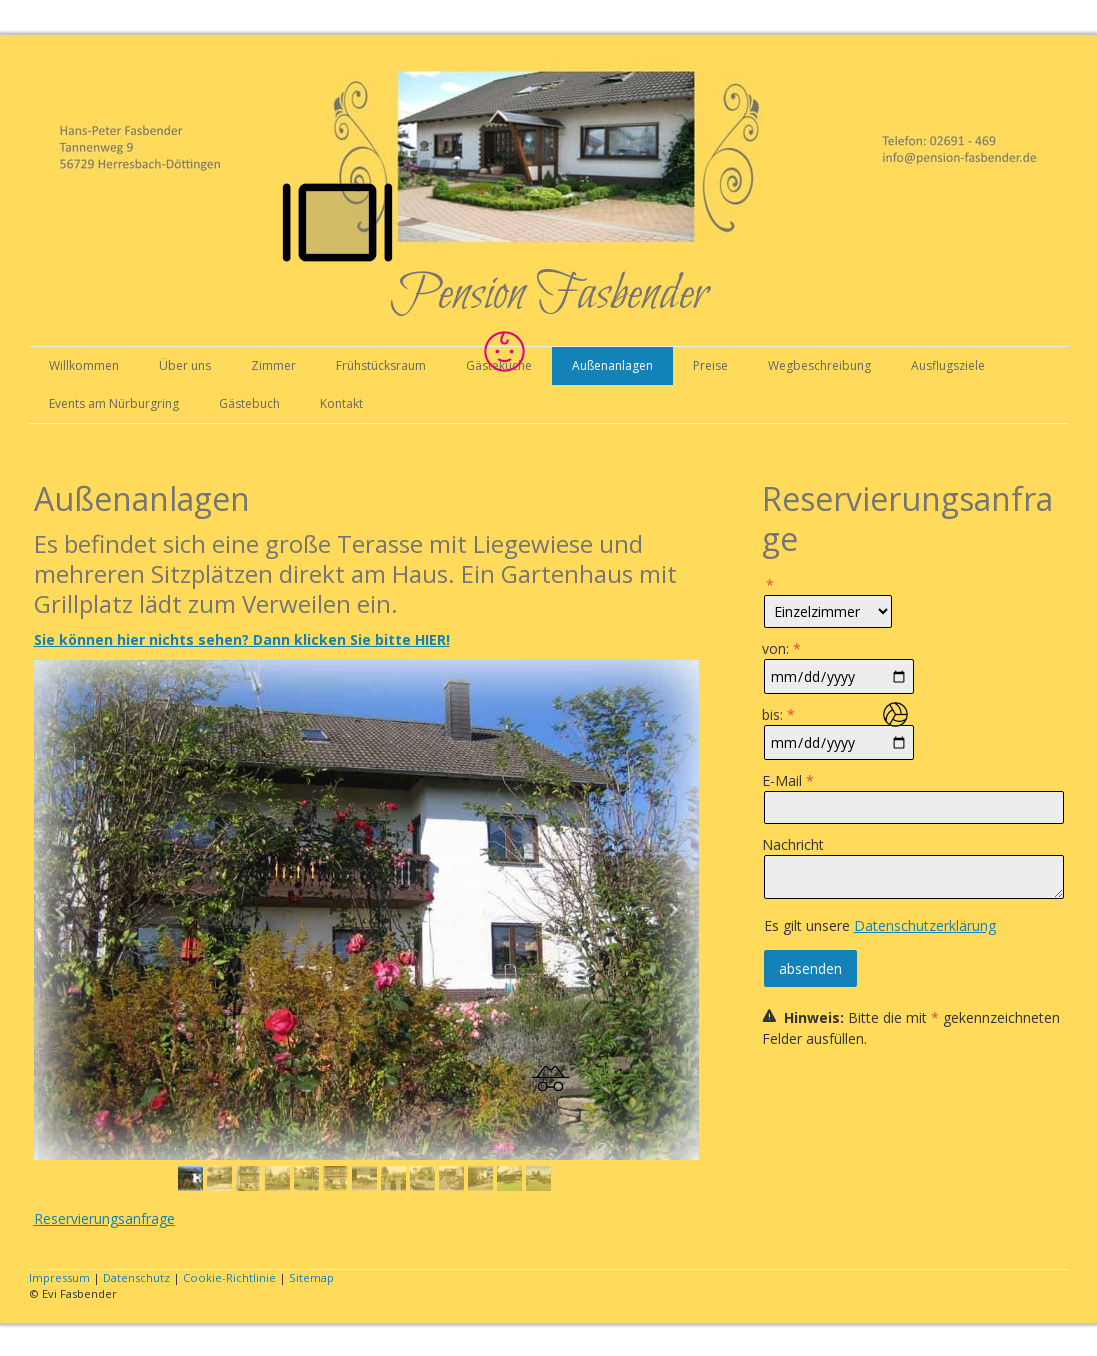  Describe the element at coordinates (550, 1078) in the screenshot. I see `enable incognito or private browsing mode` at that location.